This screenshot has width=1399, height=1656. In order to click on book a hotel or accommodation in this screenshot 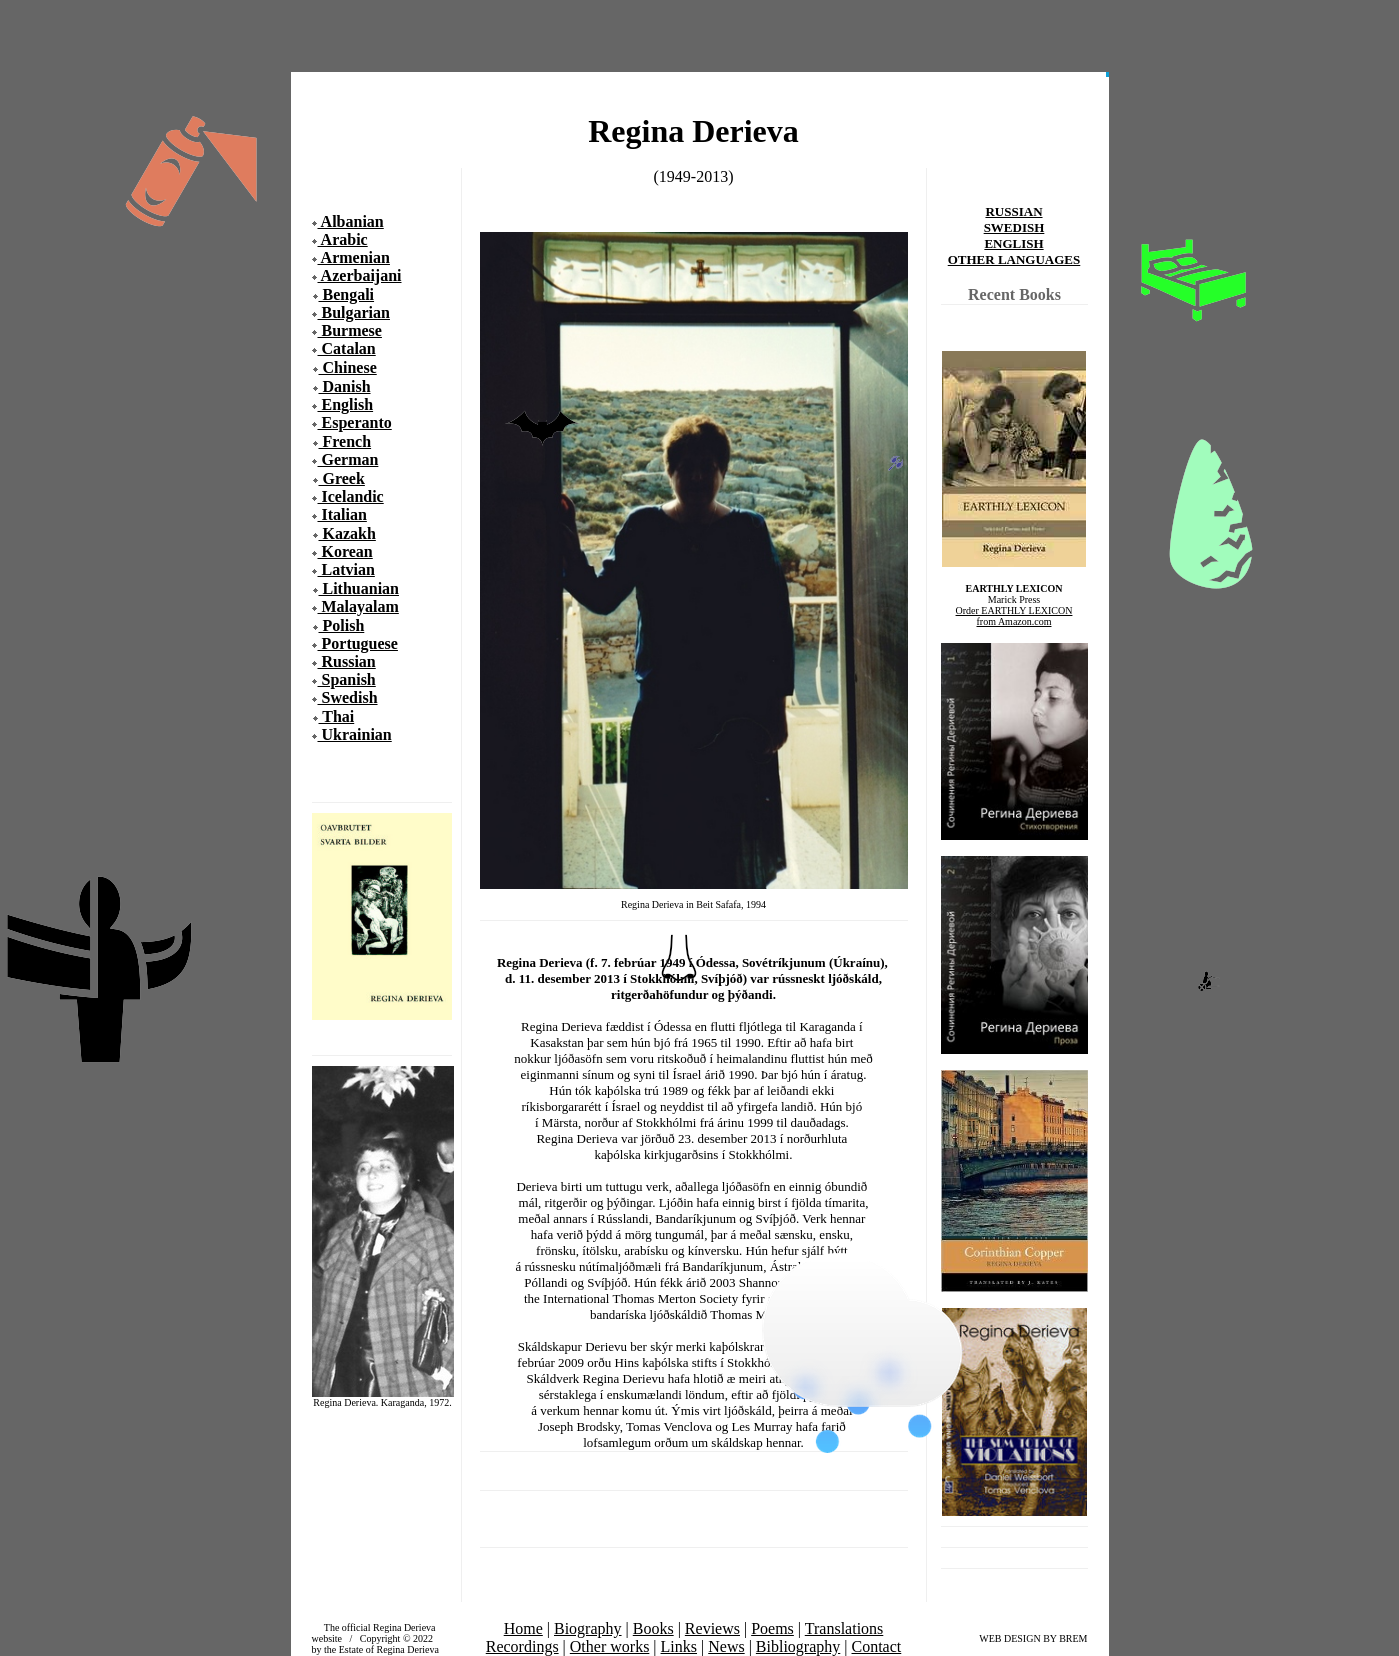, I will do `click(1193, 280)`.